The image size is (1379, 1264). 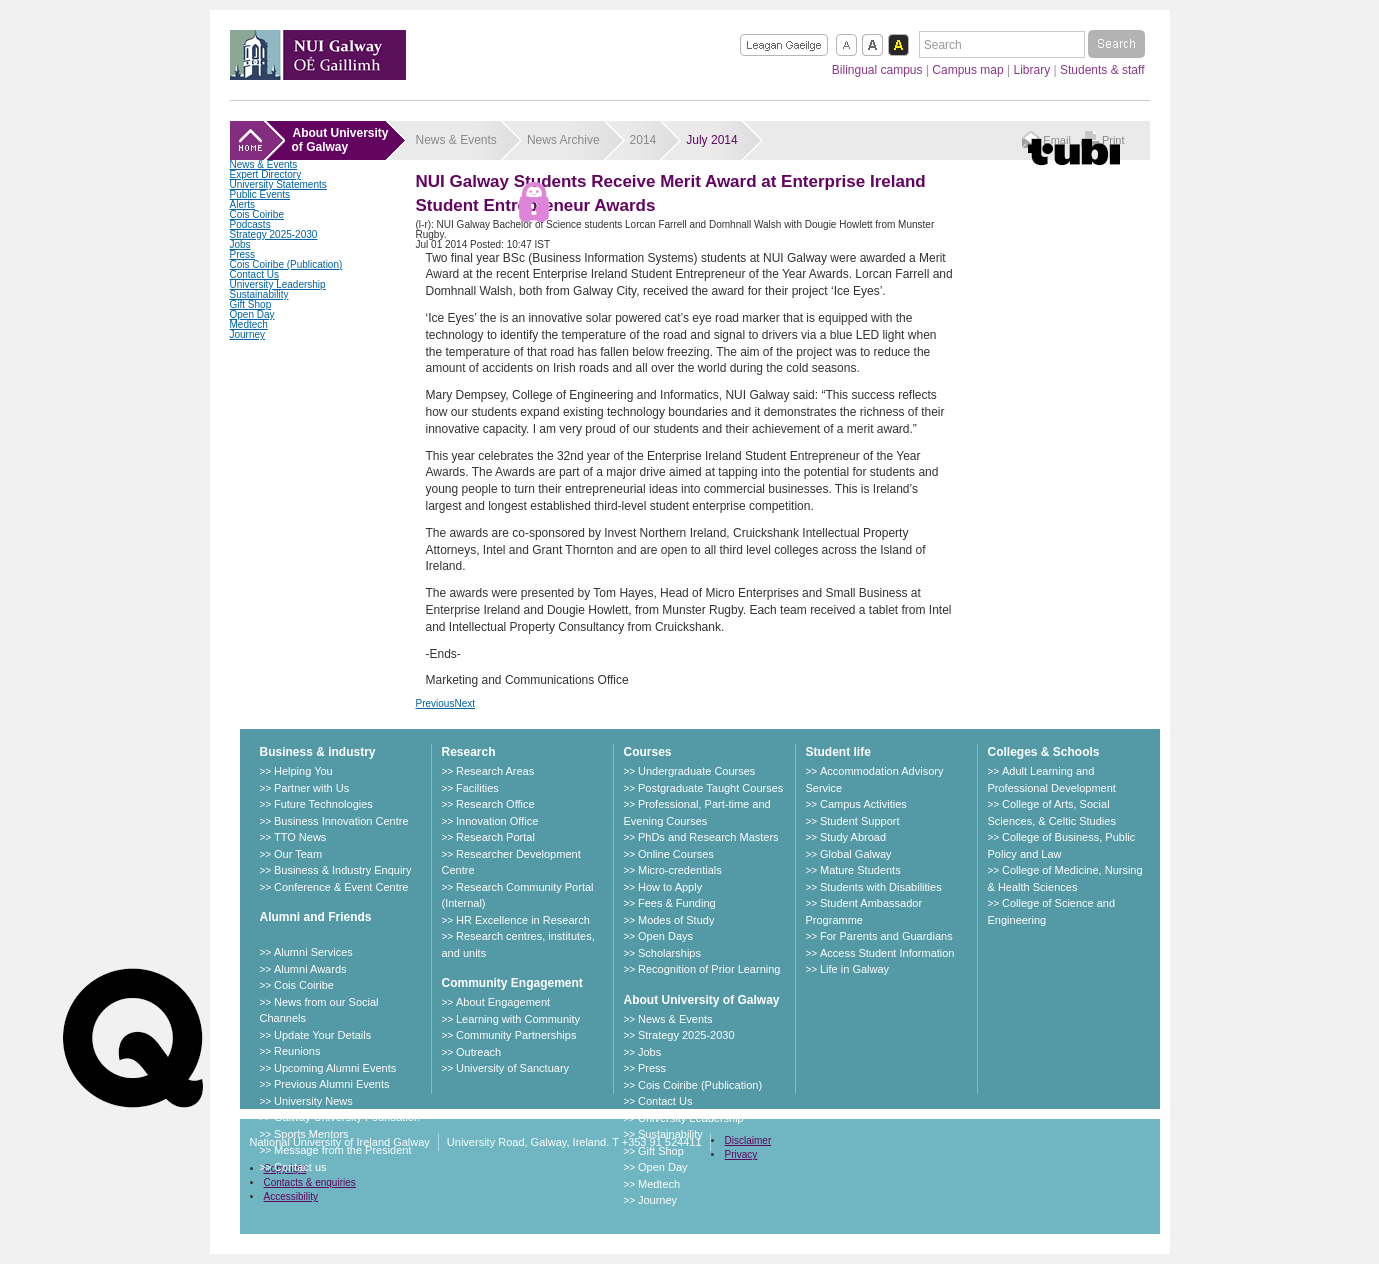 What do you see at coordinates (1074, 152) in the screenshot?
I see `open the tubi streaming app` at bounding box center [1074, 152].